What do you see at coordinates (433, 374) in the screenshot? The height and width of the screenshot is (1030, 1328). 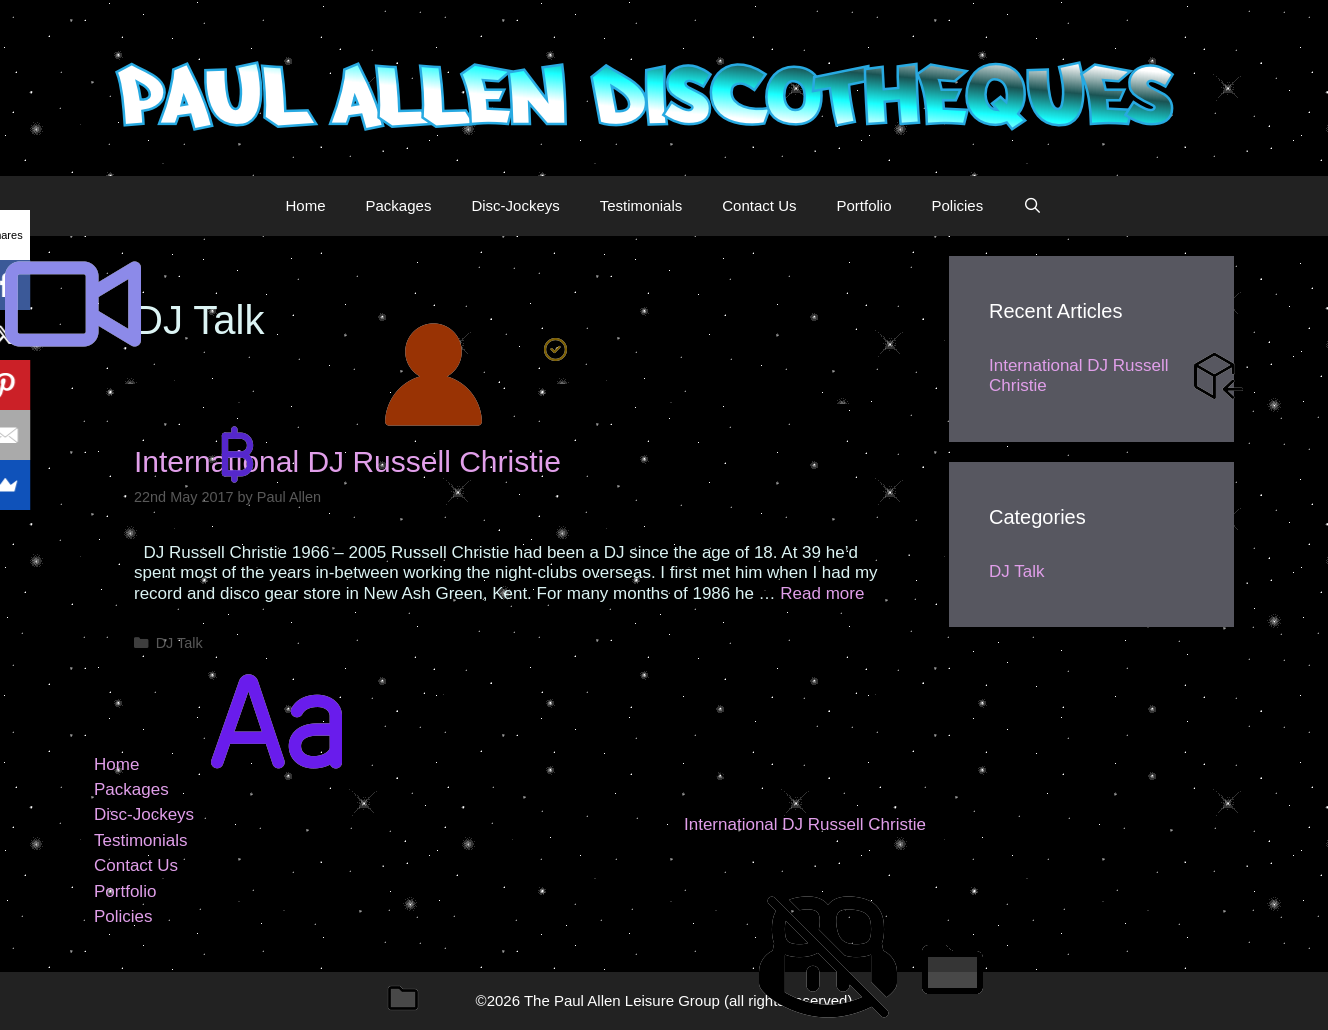 I see `view your profile` at bounding box center [433, 374].